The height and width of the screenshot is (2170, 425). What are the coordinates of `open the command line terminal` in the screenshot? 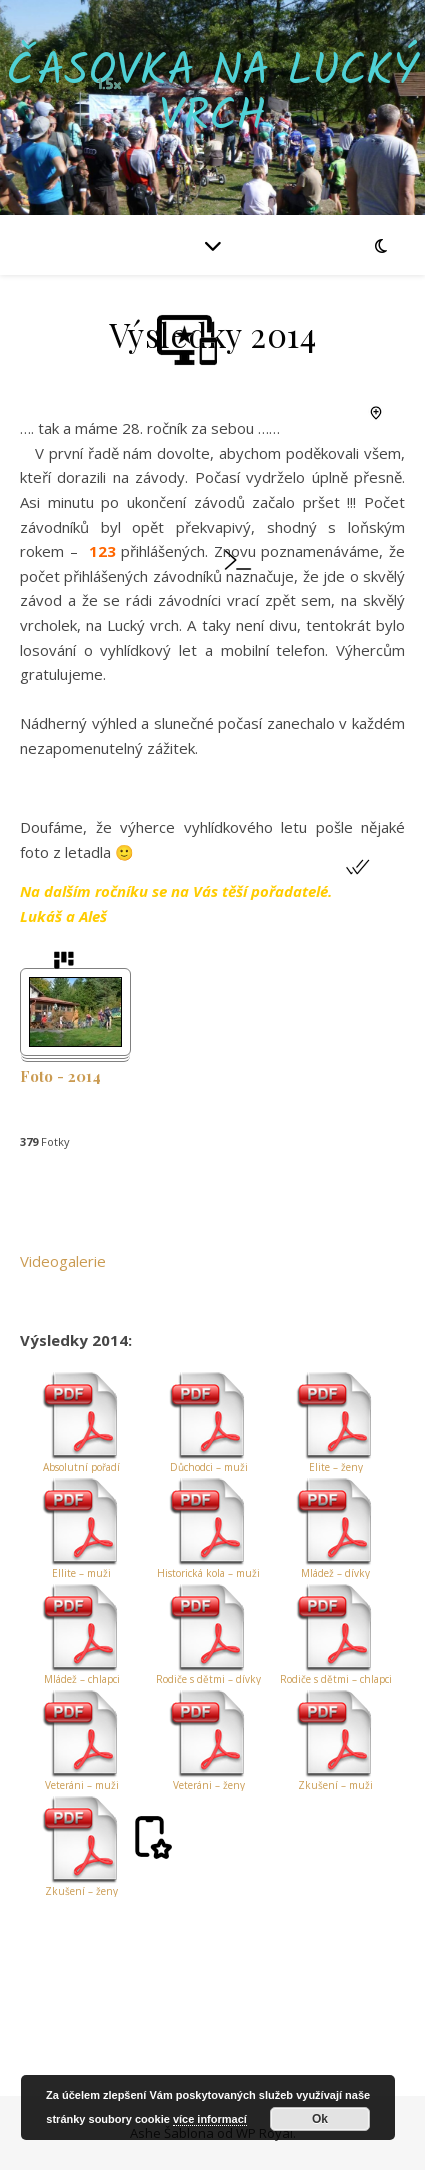 It's located at (238, 560).